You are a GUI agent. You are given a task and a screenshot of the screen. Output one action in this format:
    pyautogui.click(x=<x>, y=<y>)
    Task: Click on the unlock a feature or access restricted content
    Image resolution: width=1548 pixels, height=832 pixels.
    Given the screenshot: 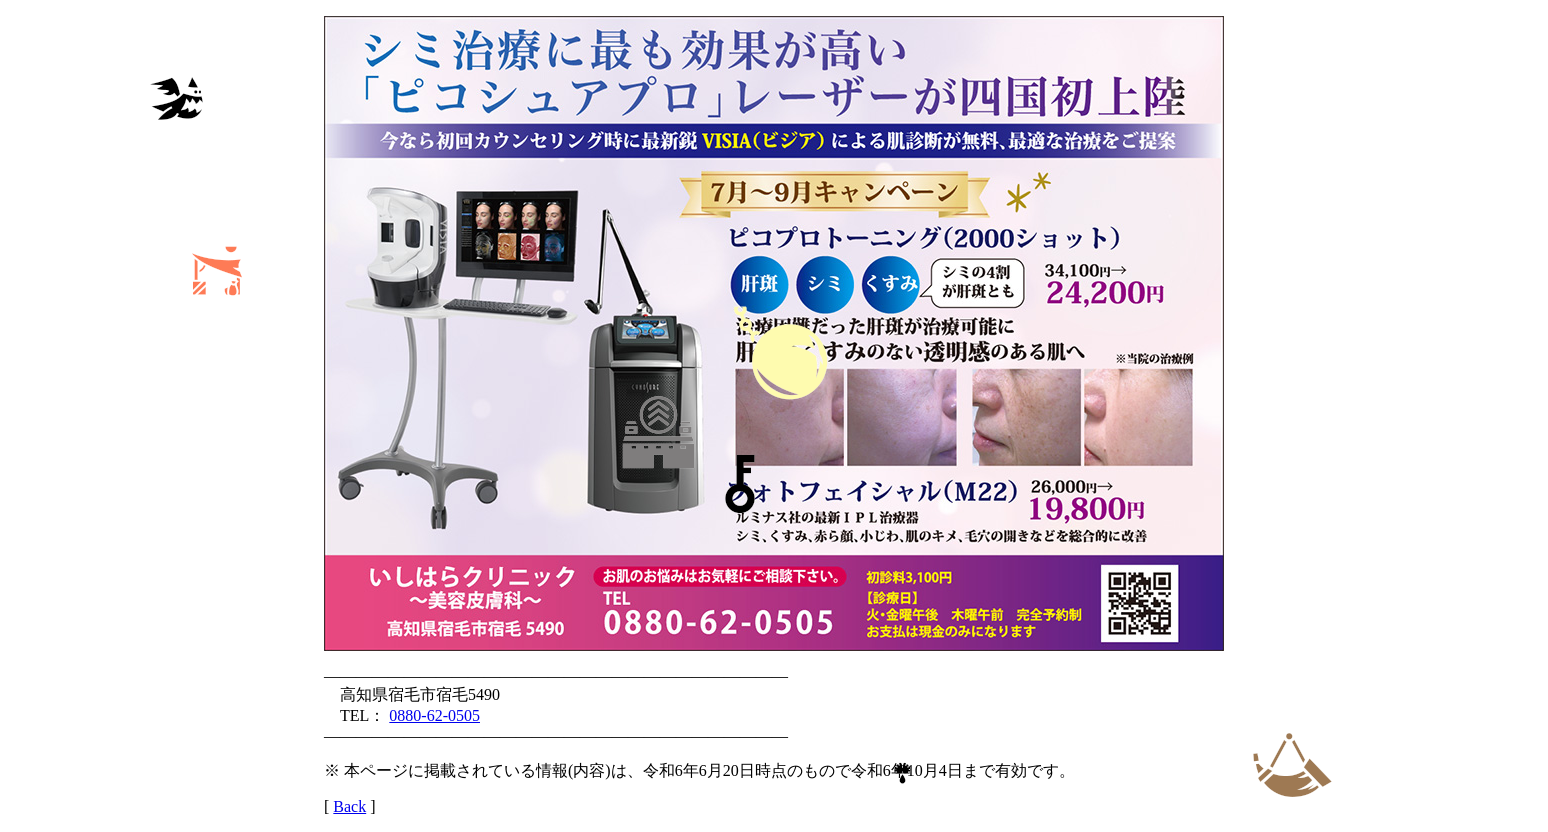 What is the action you would take?
    pyautogui.click(x=740, y=484)
    